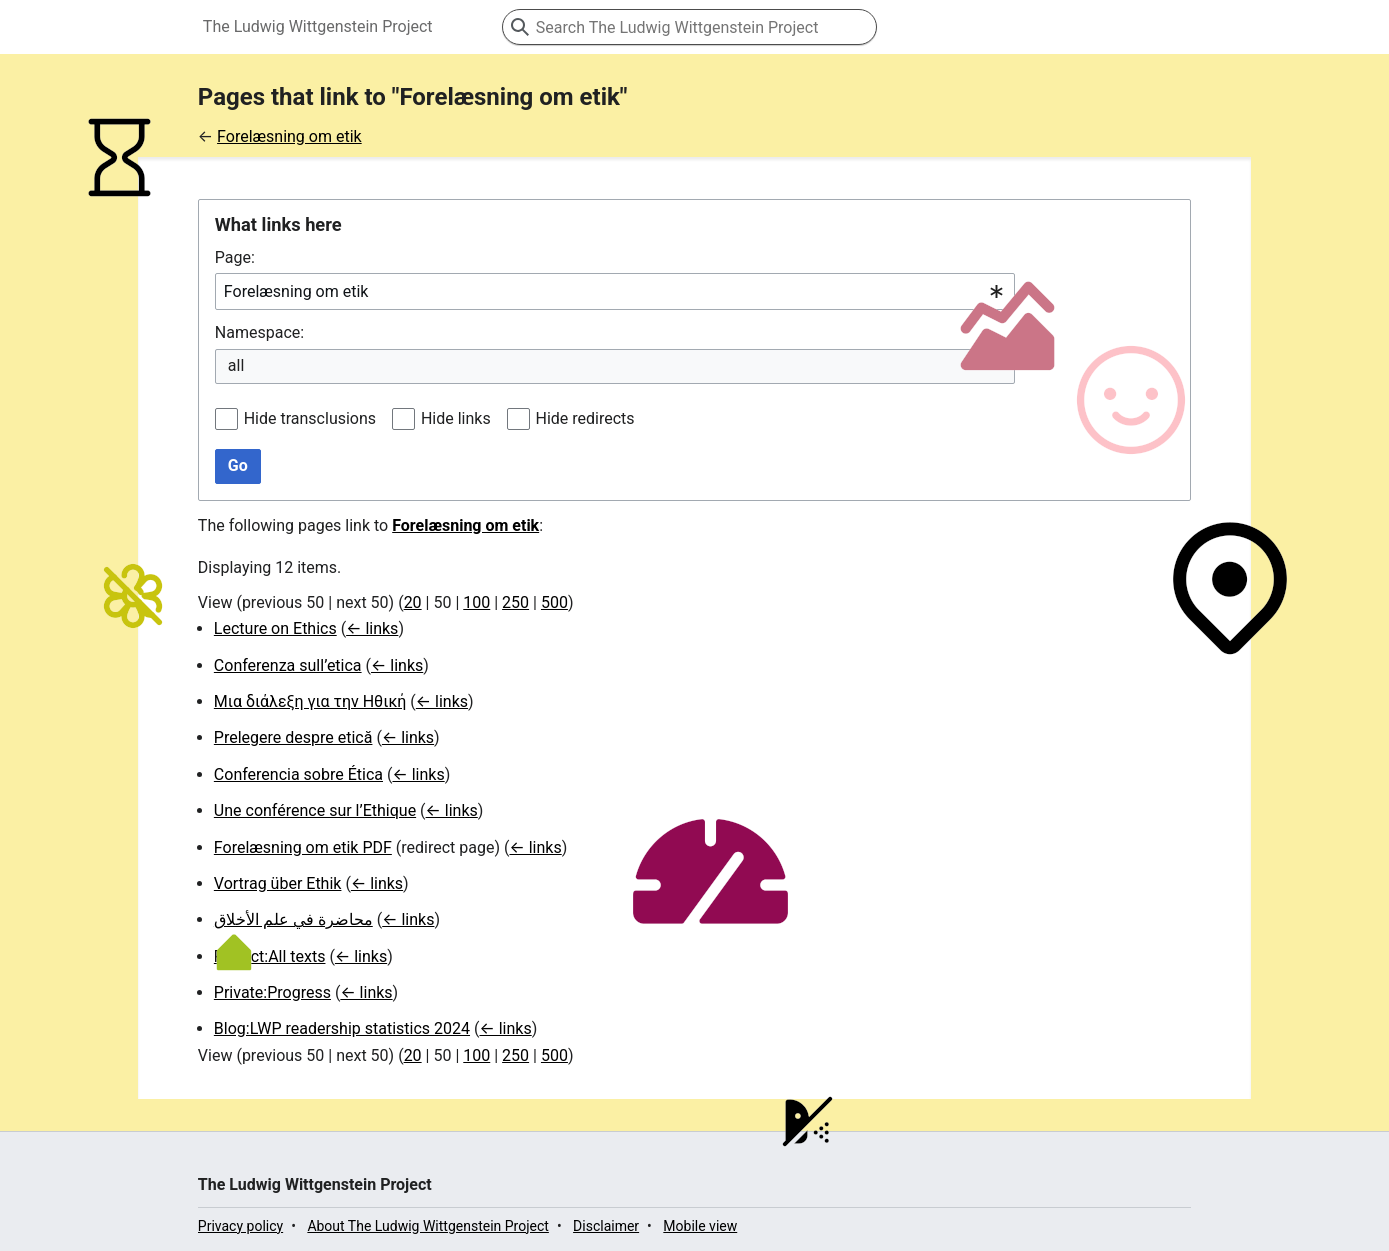 The height and width of the screenshot is (1251, 1389). Describe the element at coordinates (1131, 400) in the screenshot. I see `add an emoji or reaction` at that location.